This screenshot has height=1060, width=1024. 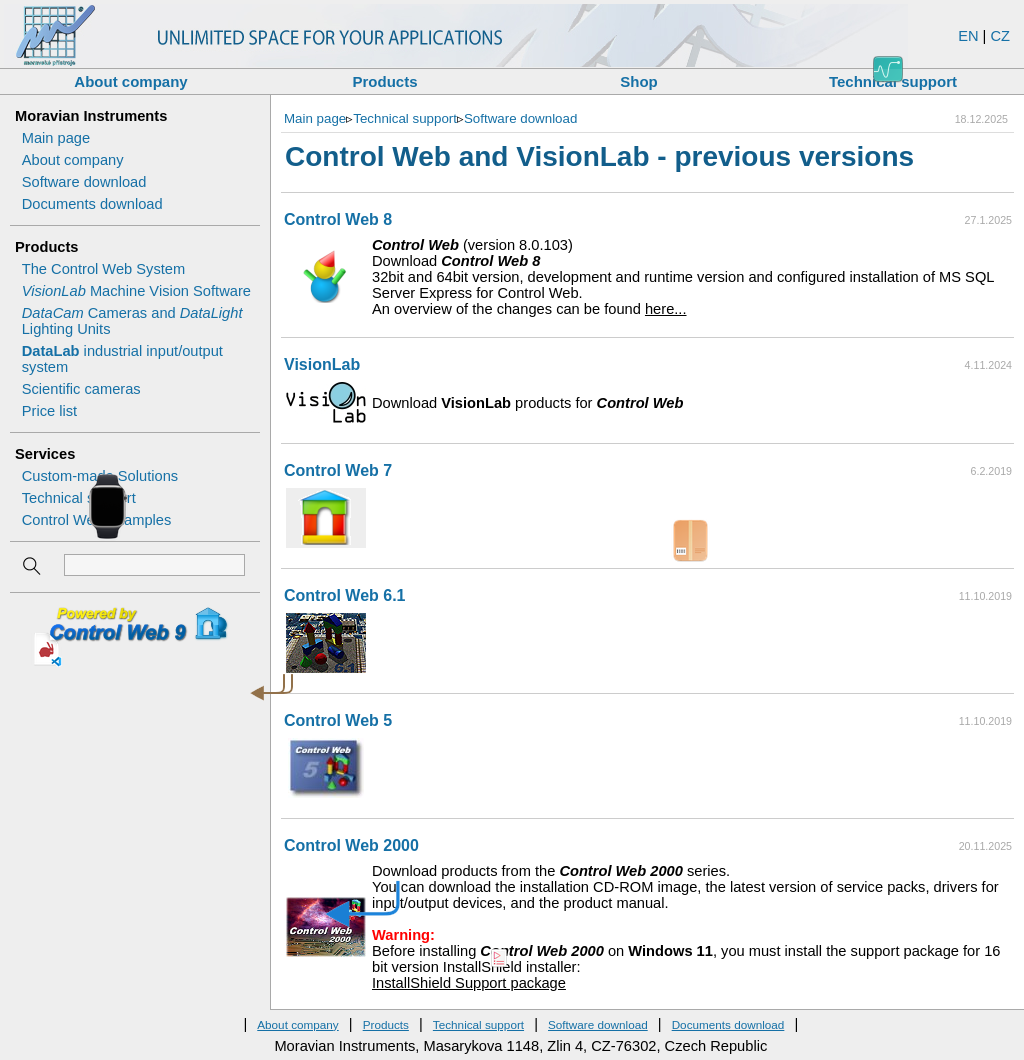 What do you see at coordinates (46, 649) in the screenshot?
I see `open a jade-related project or file in Visual Studio Code` at bounding box center [46, 649].